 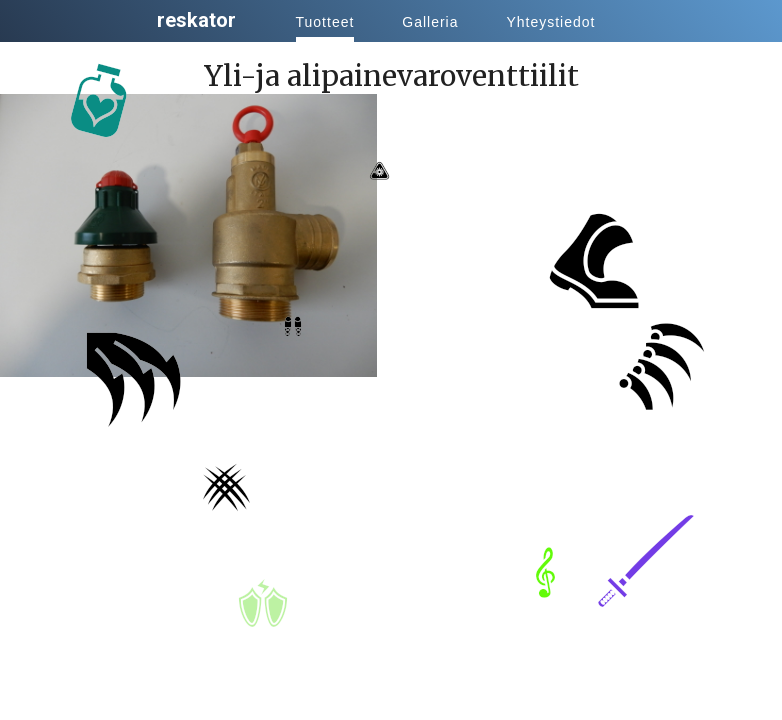 What do you see at coordinates (263, 603) in the screenshot?
I see `indicates a conflict or clash between protected elements` at bounding box center [263, 603].